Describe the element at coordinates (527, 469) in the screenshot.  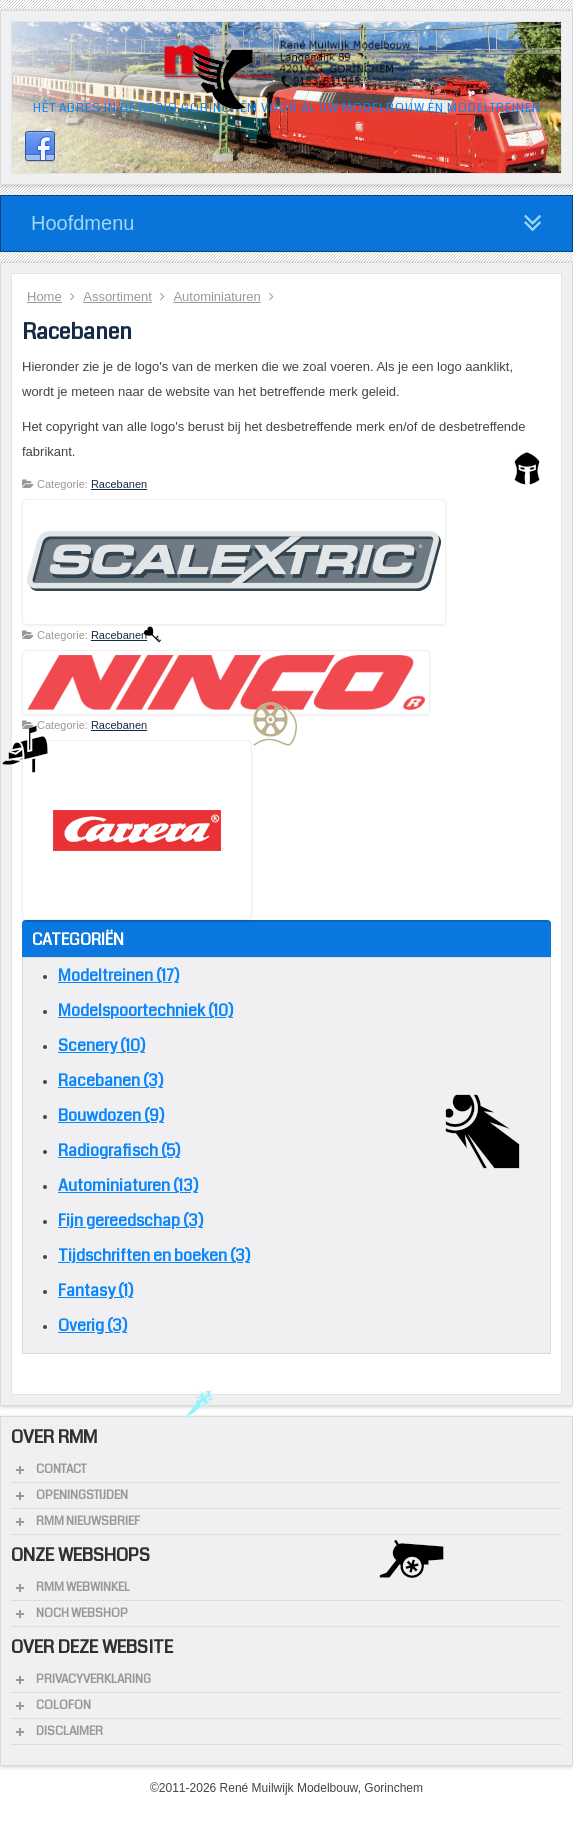
I see `select warrior or knight character class` at that location.